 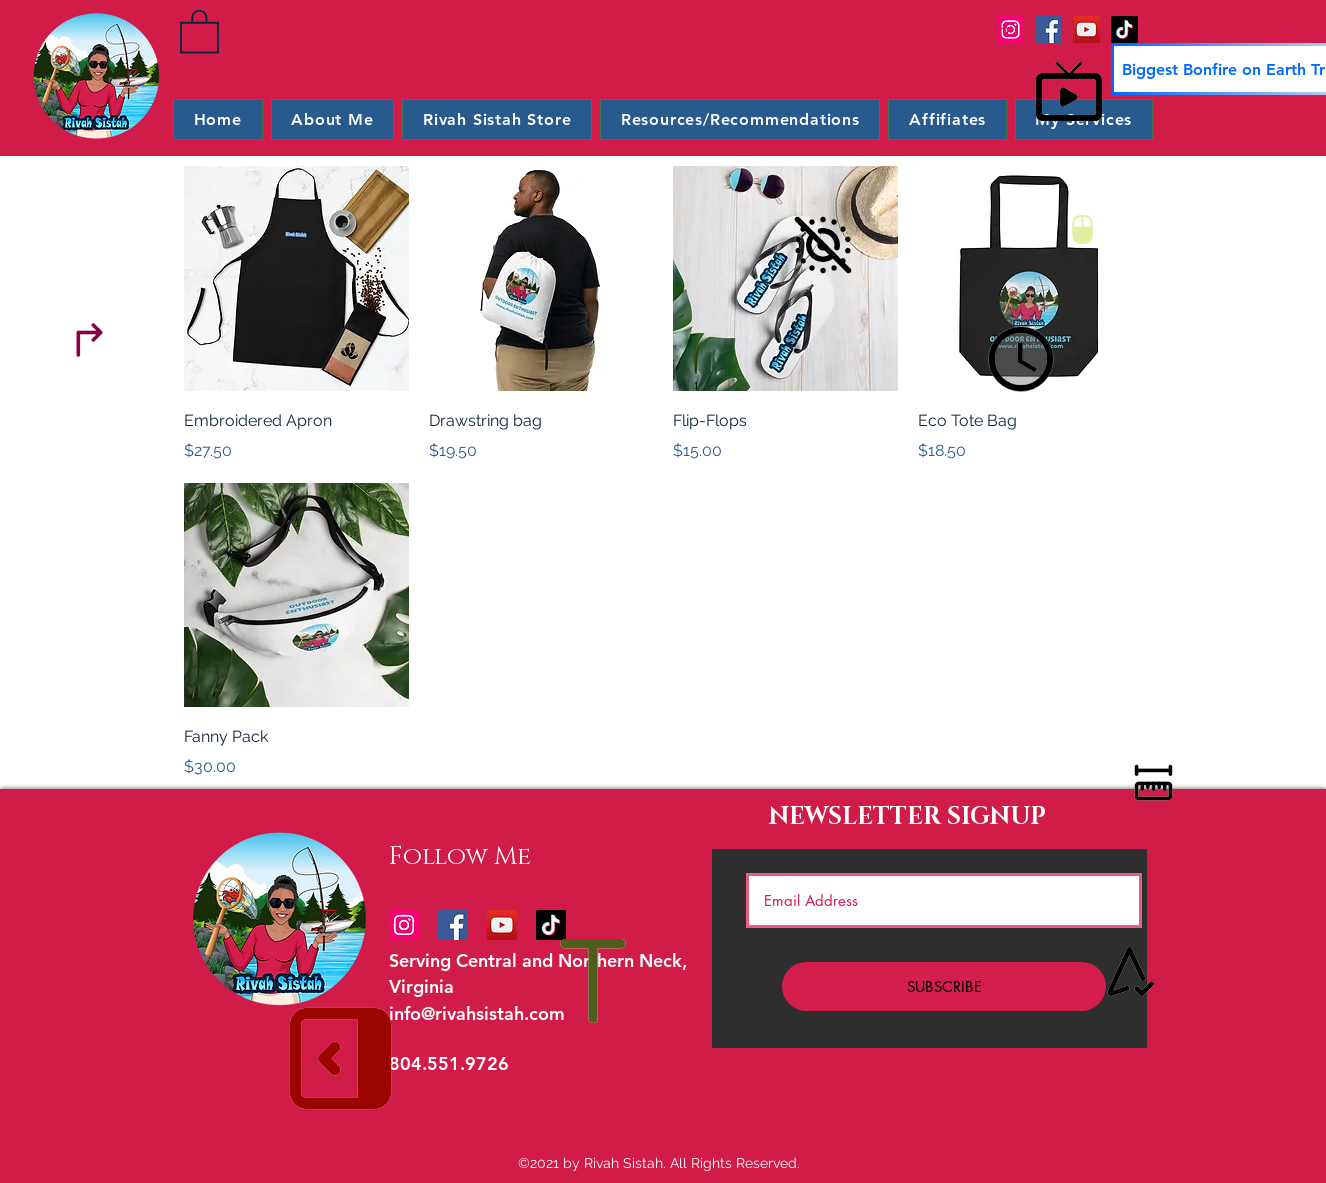 What do you see at coordinates (1069, 91) in the screenshot?
I see `watch live TV or streaming content` at bounding box center [1069, 91].